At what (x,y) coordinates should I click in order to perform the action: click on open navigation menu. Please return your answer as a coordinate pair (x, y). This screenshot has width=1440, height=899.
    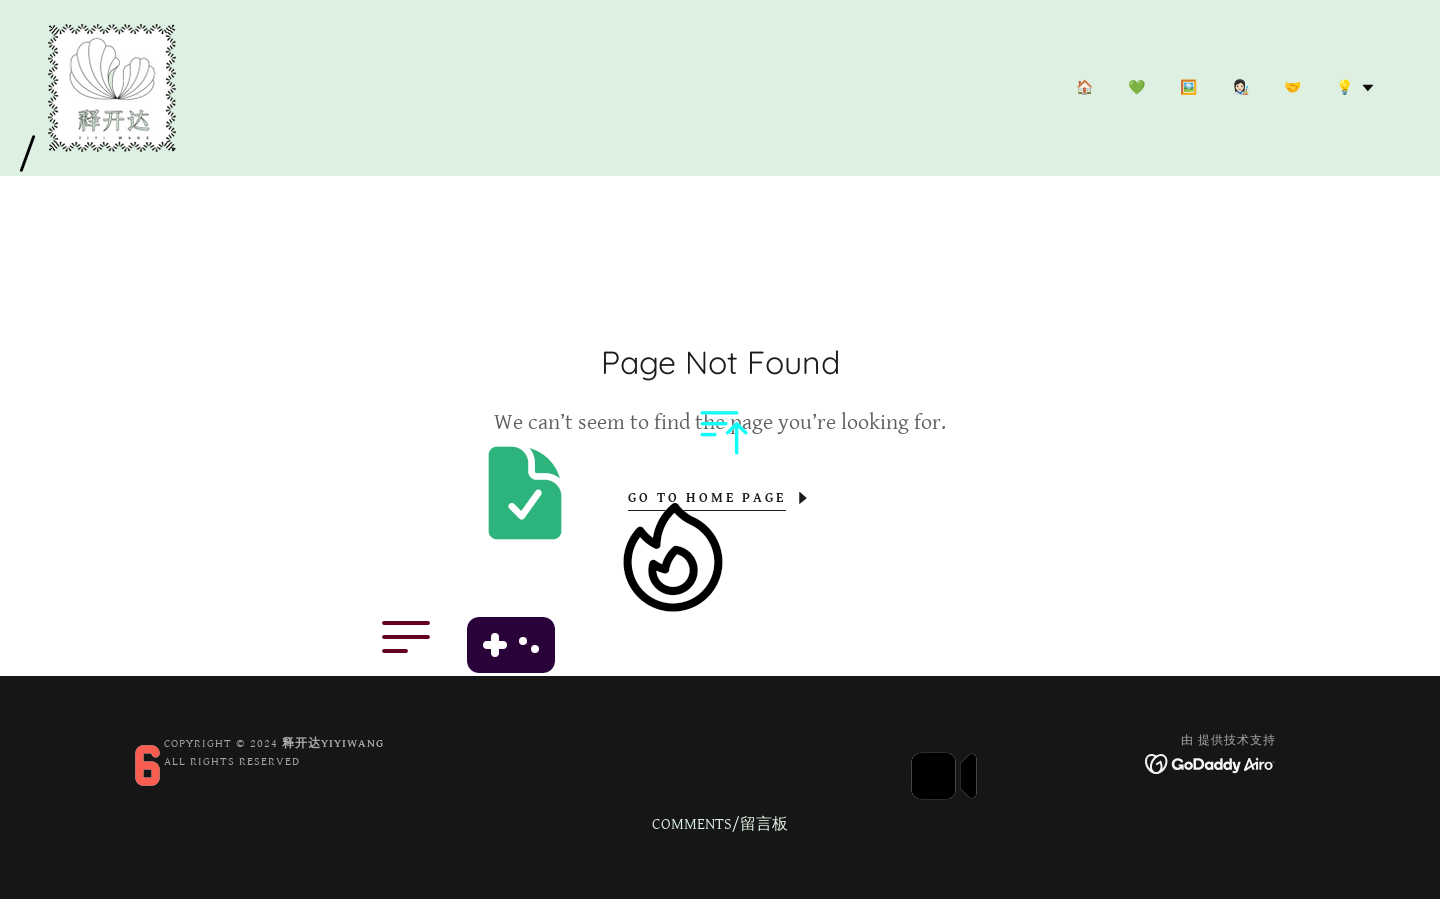
    Looking at the image, I should click on (406, 637).